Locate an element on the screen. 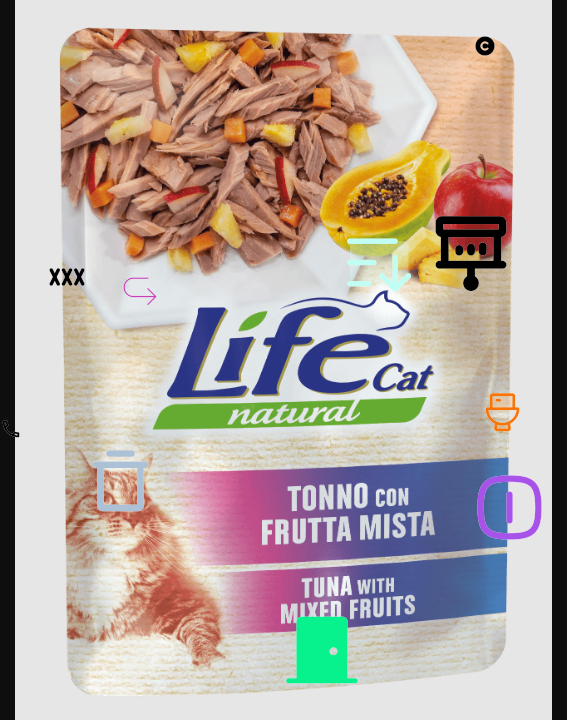  view presentation with charts is located at coordinates (471, 249).